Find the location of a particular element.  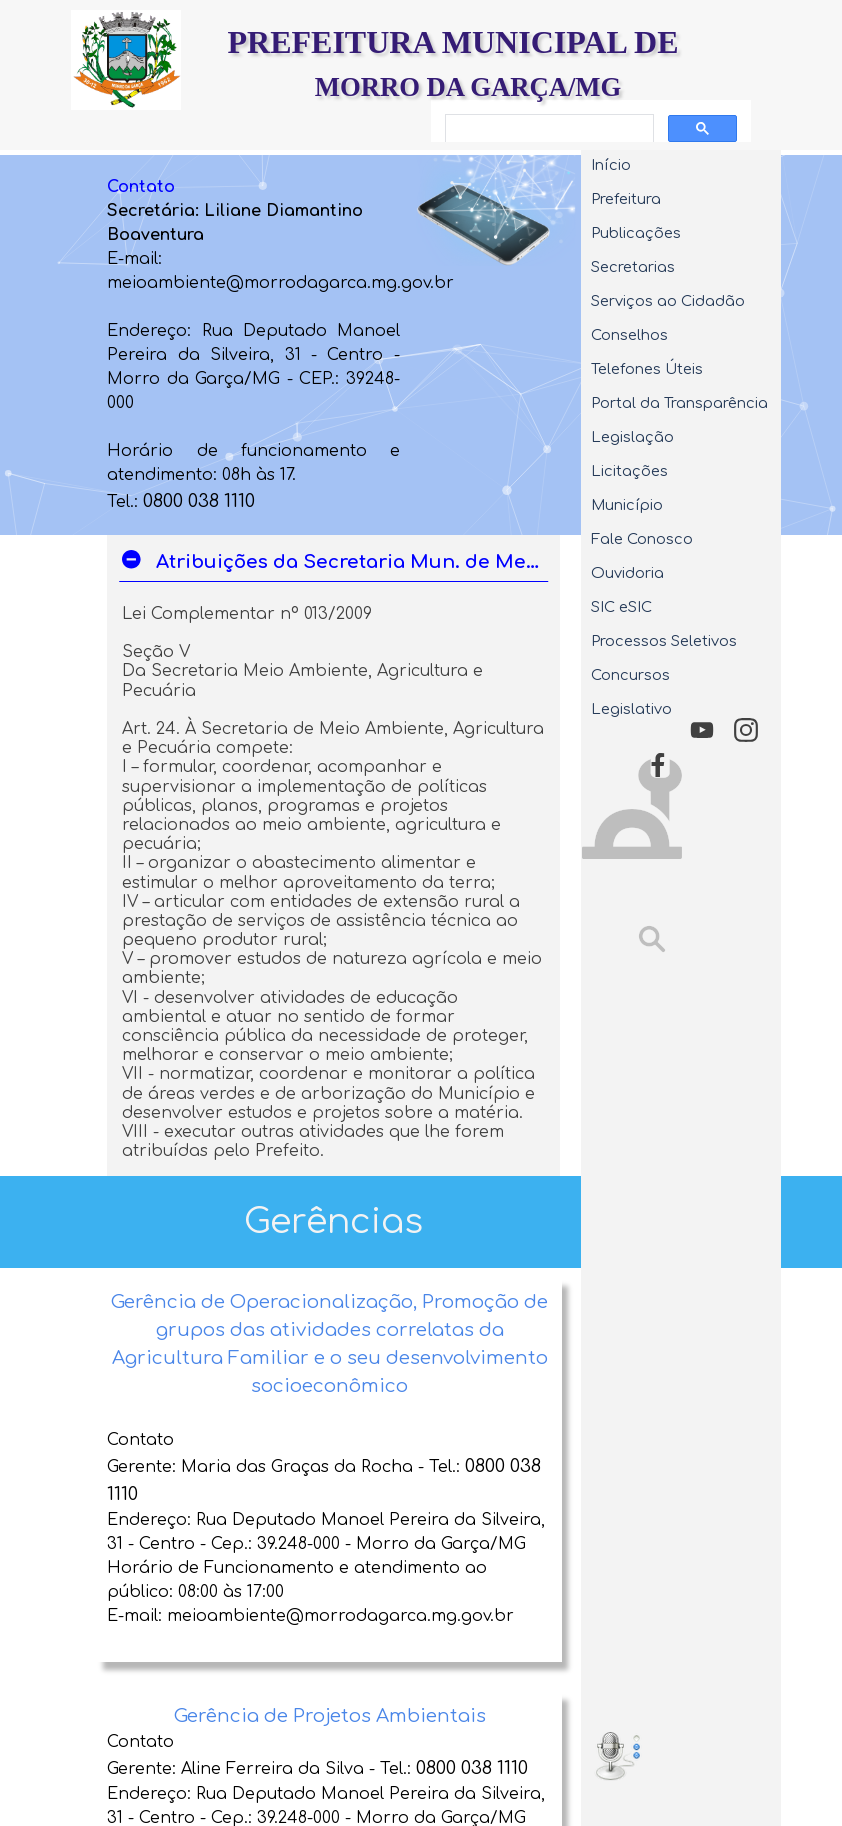

microphone input at medium sensitivity level is located at coordinates (618, 1756).